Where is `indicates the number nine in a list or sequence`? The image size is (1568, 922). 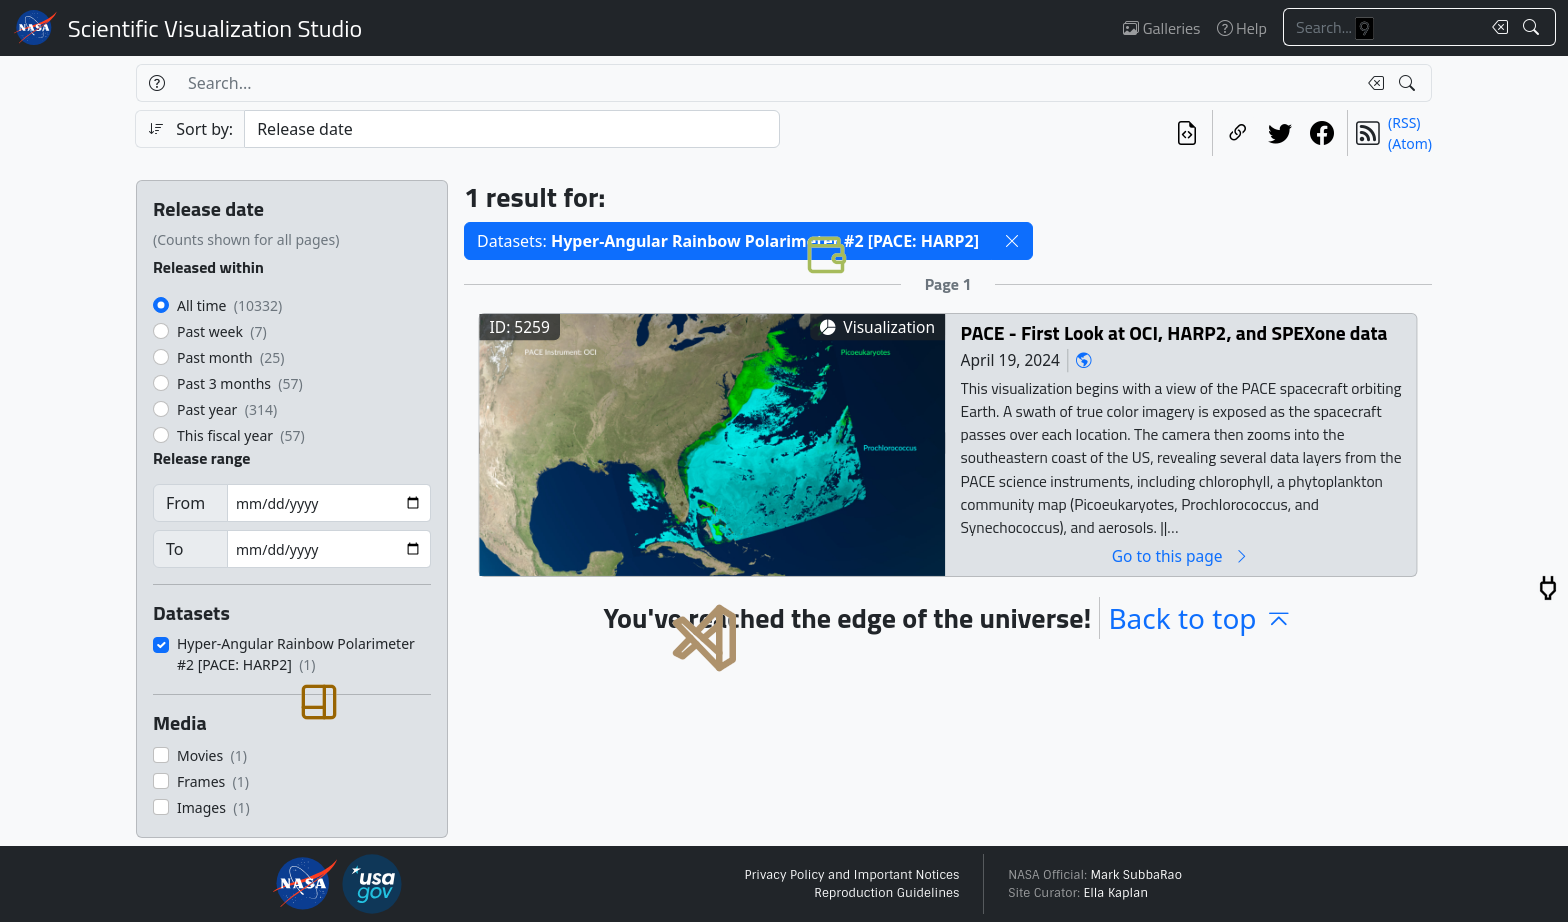
indicates the number nine in a list or sequence is located at coordinates (1364, 28).